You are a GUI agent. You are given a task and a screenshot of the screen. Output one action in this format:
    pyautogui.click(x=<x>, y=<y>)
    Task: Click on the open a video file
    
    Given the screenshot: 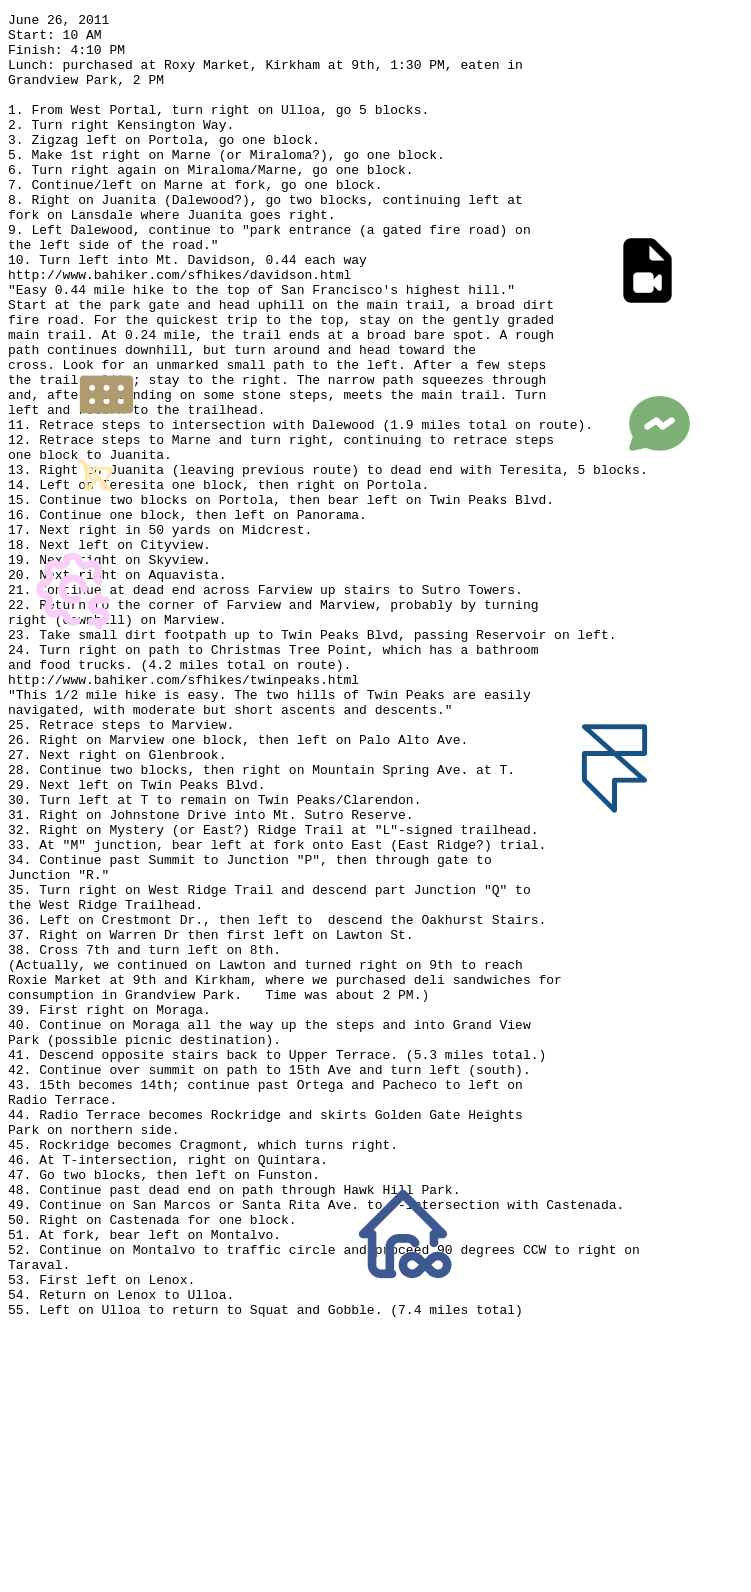 What is the action you would take?
    pyautogui.click(x=647, y=270)
    